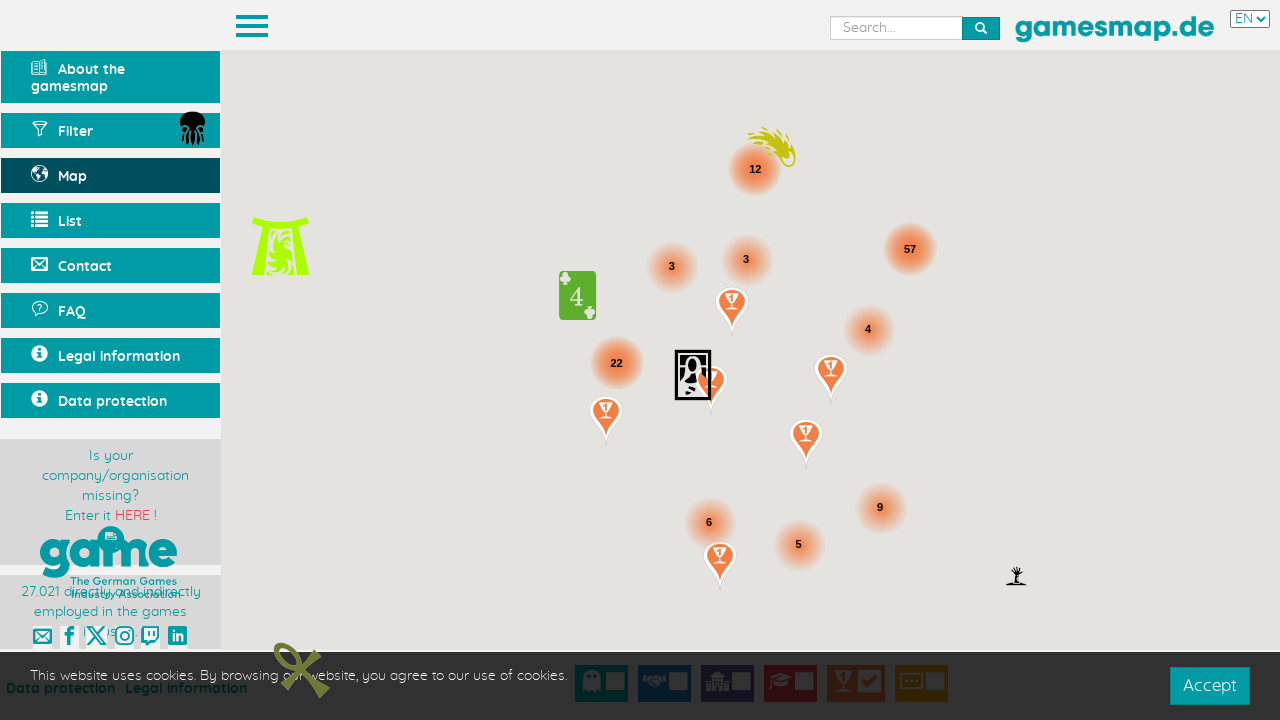 This screenshot has height=720, width=1280. I want to click on access egyptian or ancient-themed content, so click(301, 670).